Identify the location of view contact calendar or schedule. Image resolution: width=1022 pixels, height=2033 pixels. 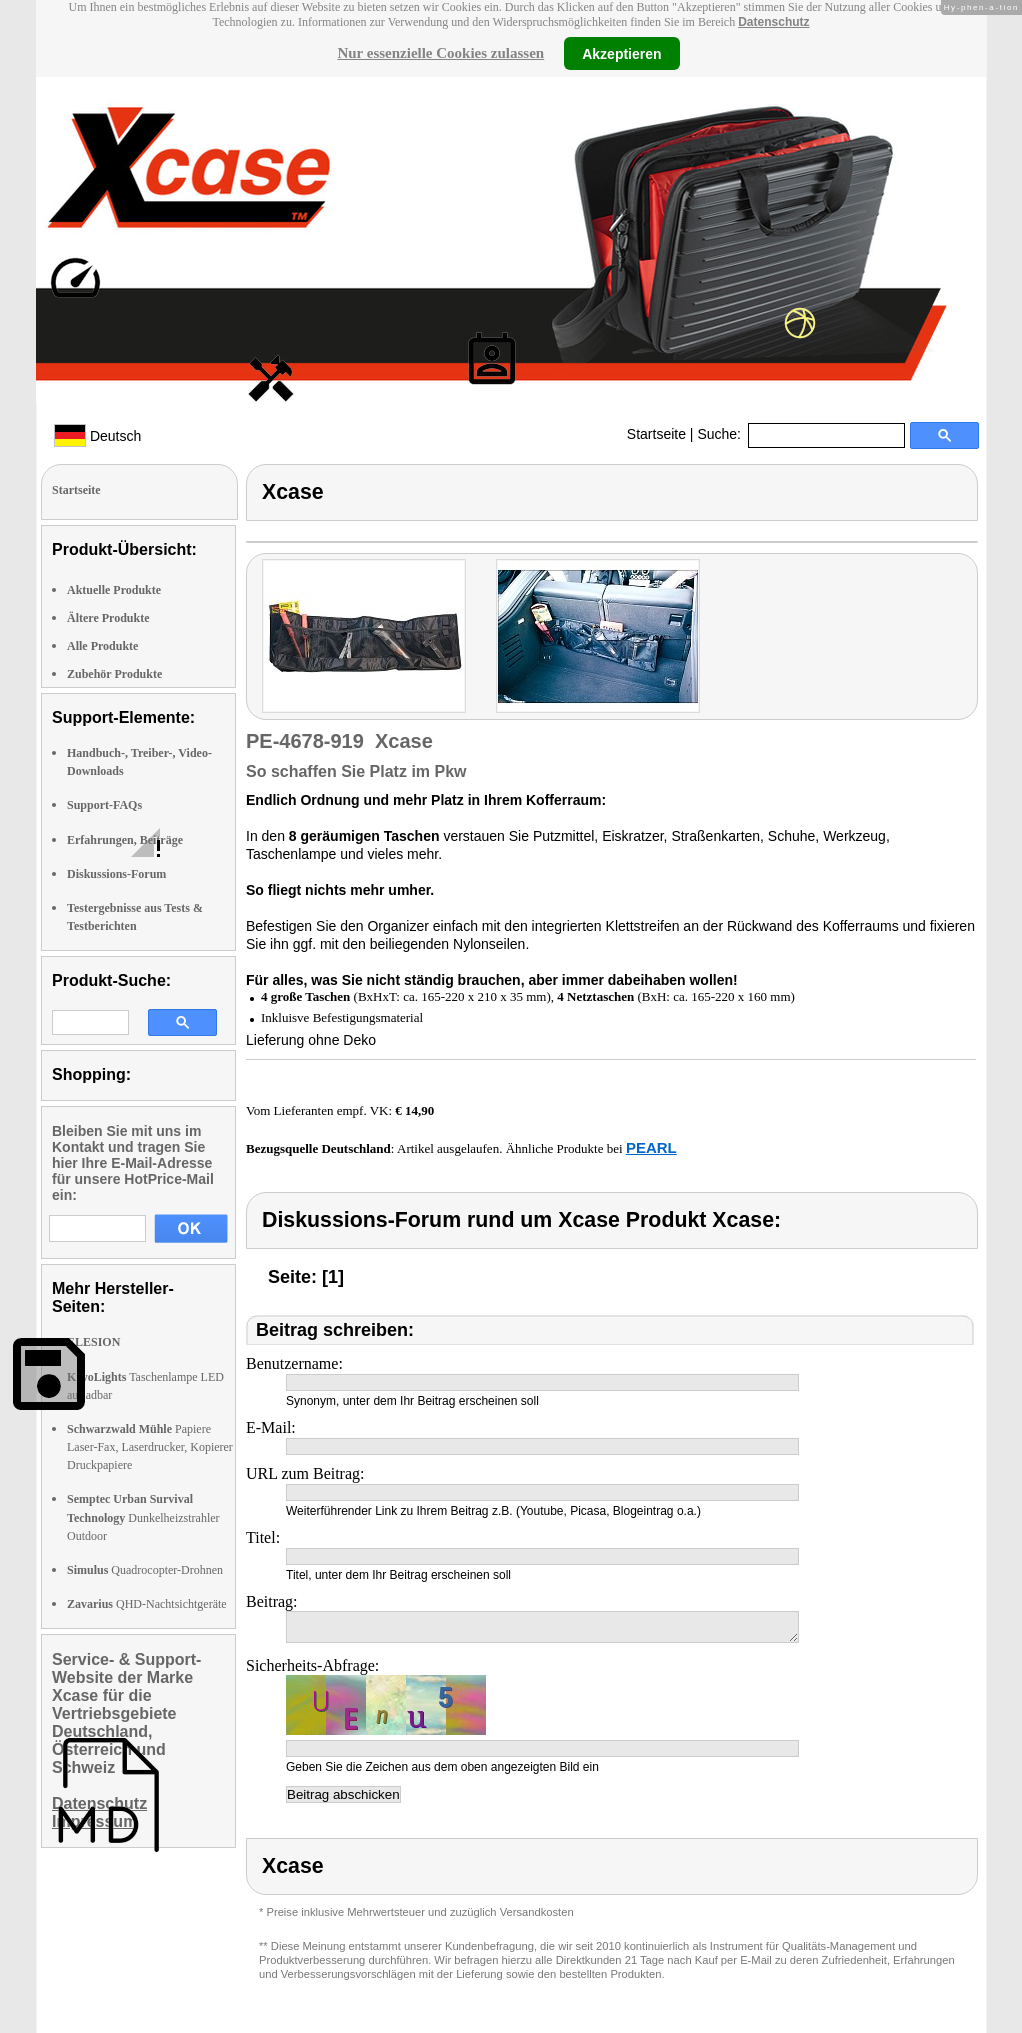
(492, 361).